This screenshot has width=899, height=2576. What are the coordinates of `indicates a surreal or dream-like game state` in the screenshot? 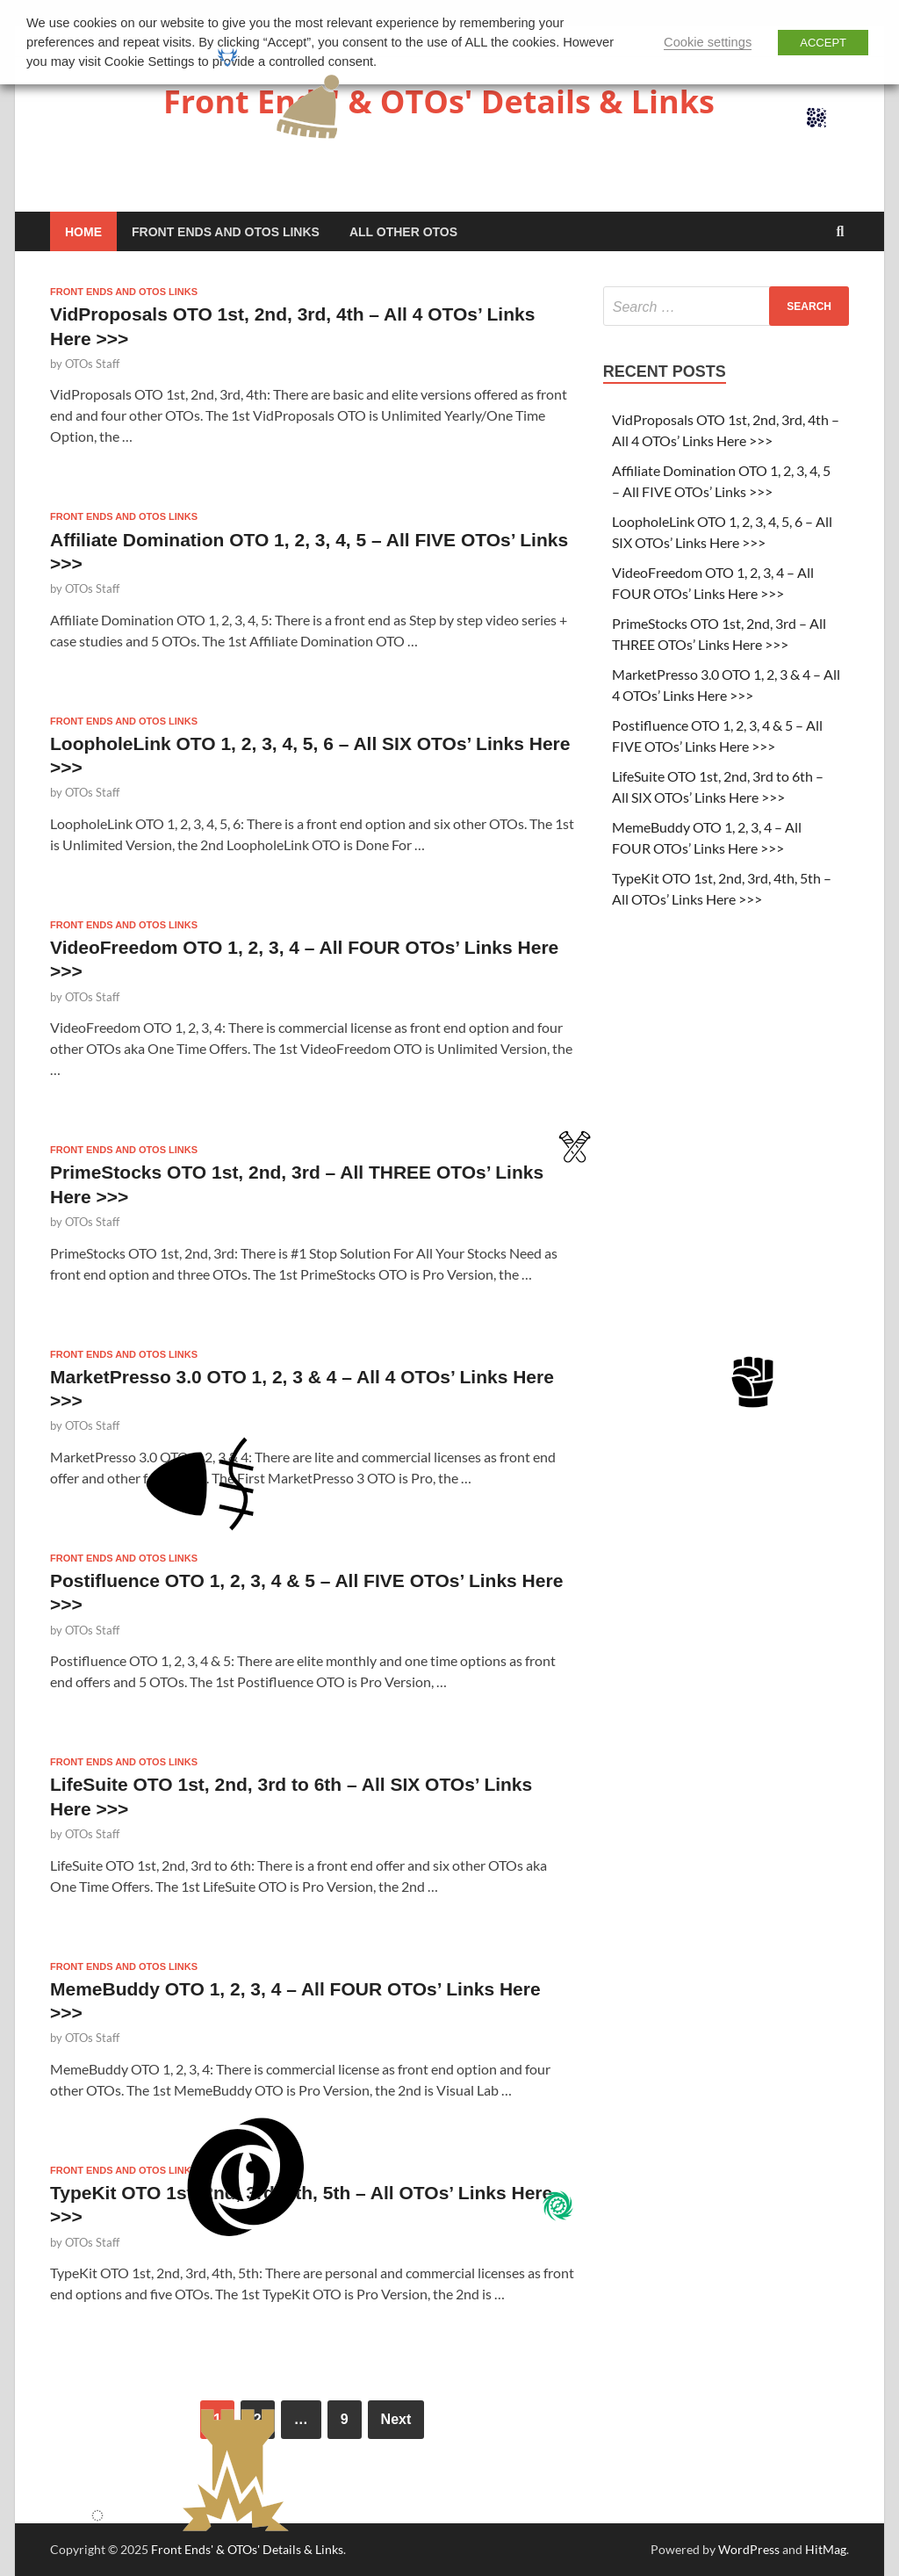 It's located at (246, 2177).